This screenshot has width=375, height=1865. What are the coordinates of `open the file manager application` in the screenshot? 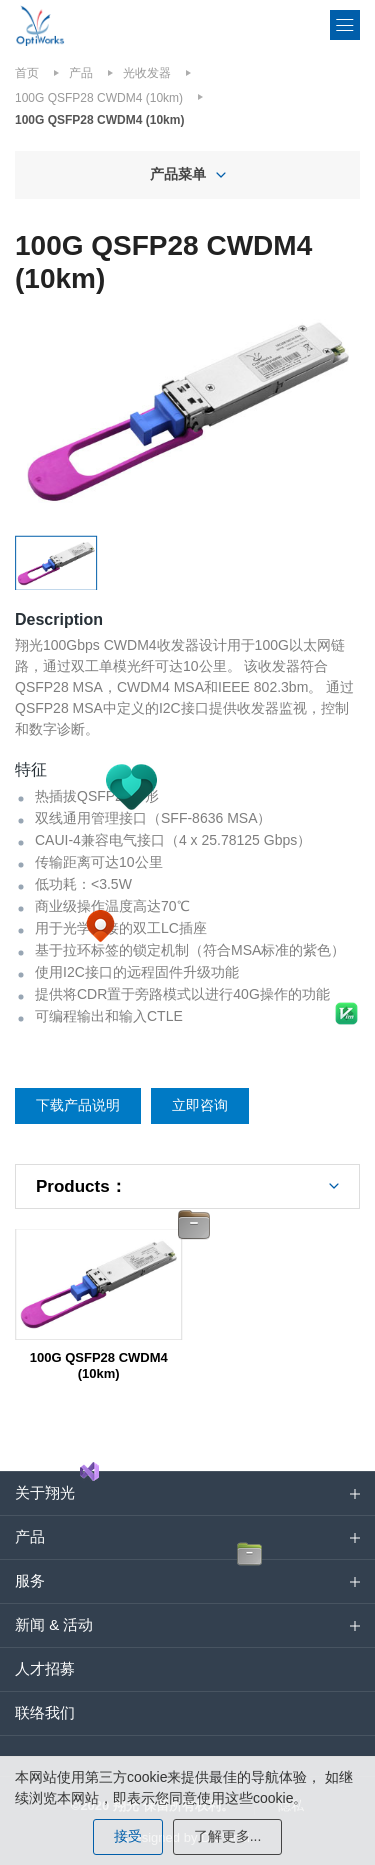 It's located at (194, 1224).